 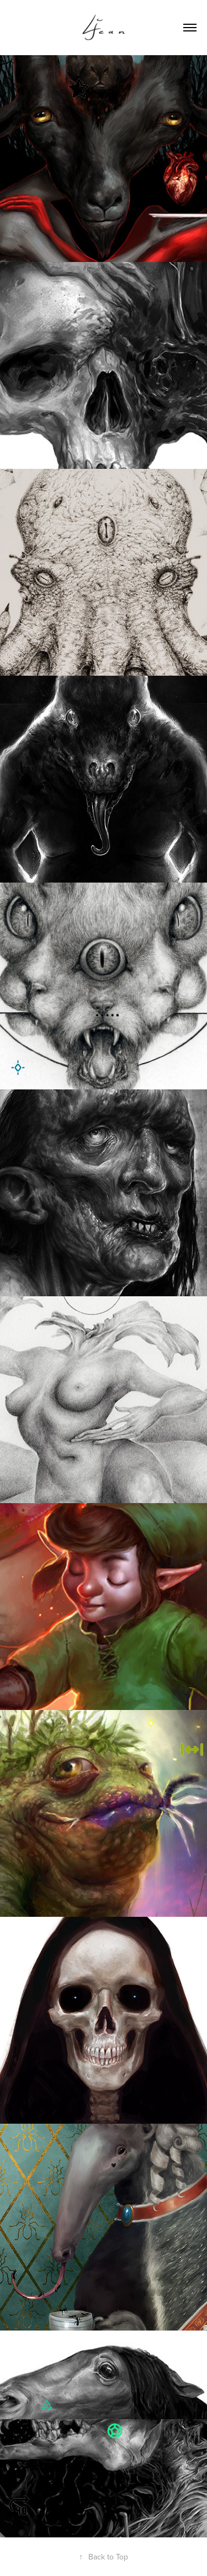 I want to click on adjust horizontal spacing or margins, so click(x=192, y=1749).